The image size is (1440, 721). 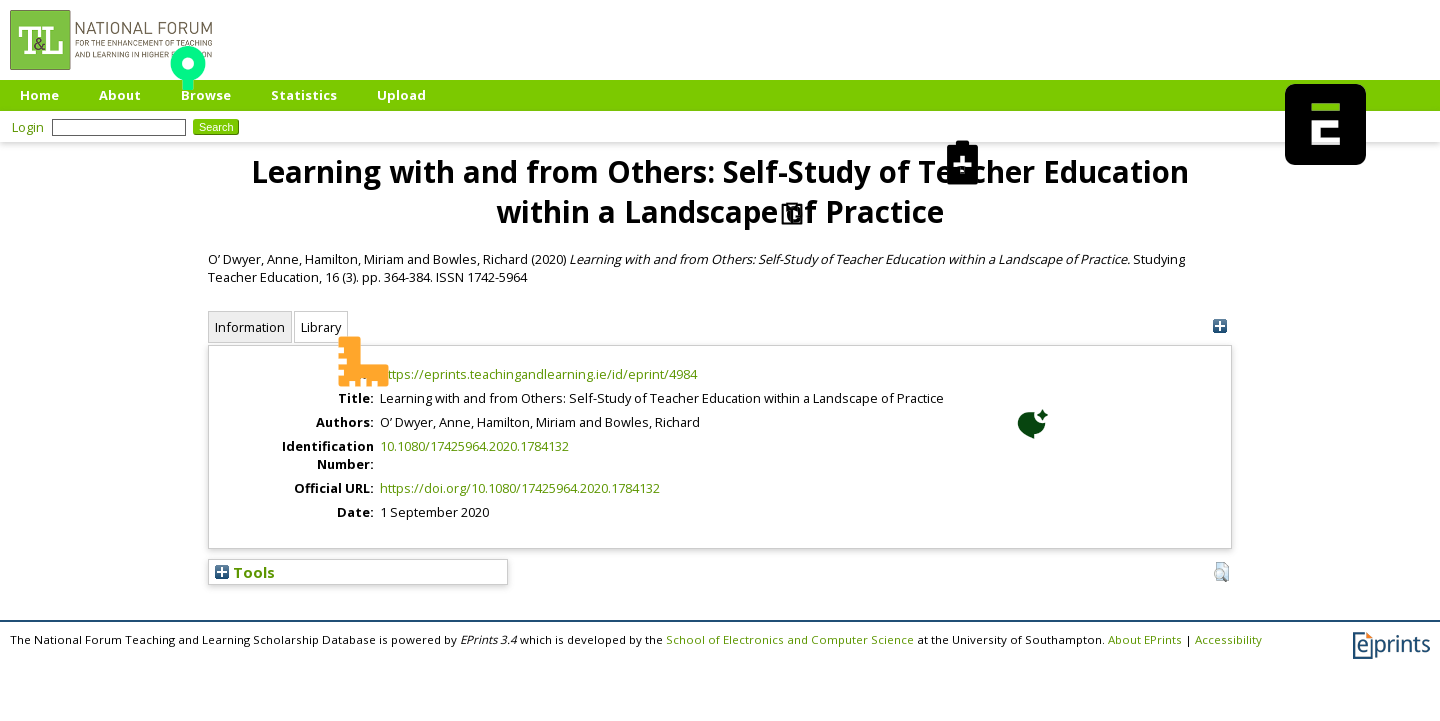 I want to click on start a conversation with AI assistant, so click(x=1031, y=424).